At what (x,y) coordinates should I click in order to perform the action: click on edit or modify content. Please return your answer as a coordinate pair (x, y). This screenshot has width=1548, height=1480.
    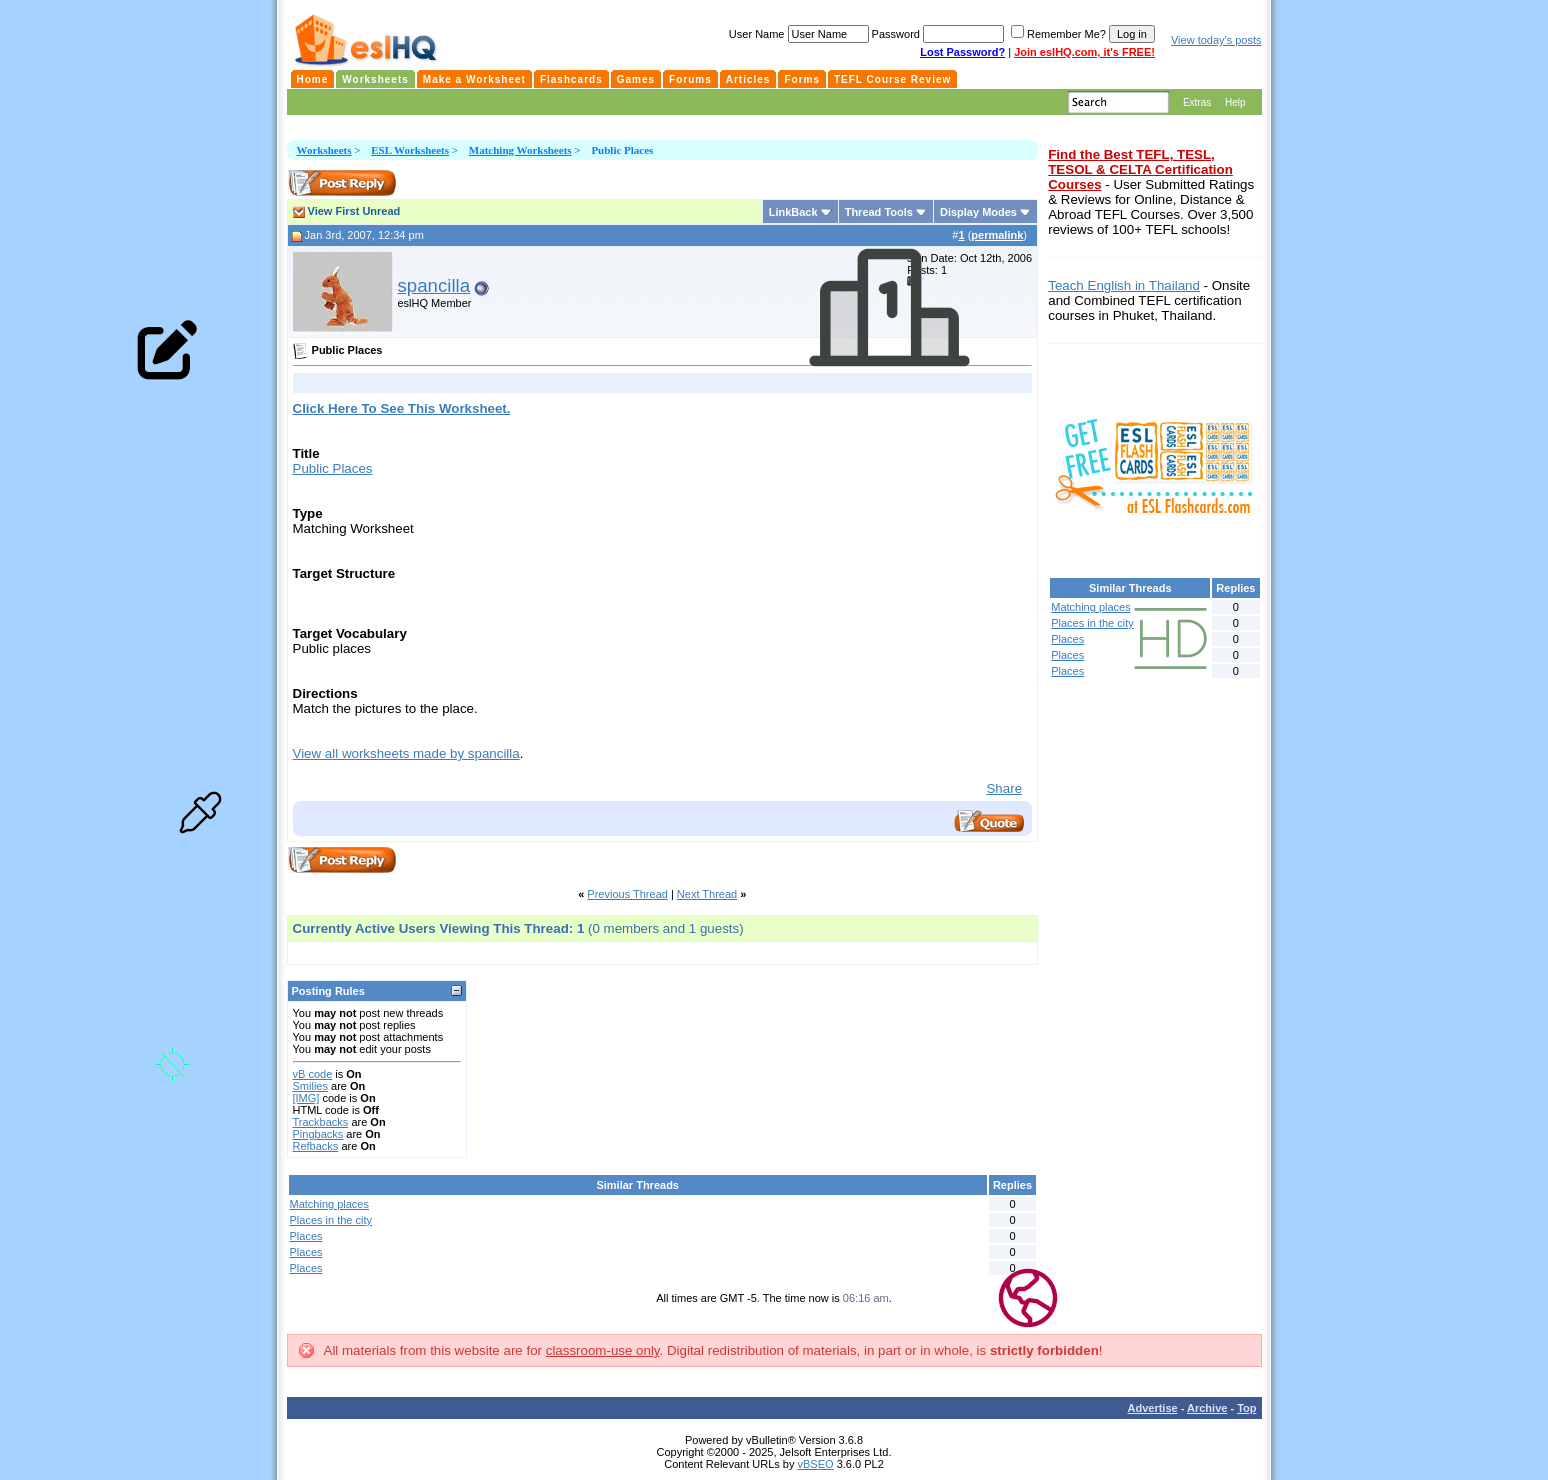
    Looking at the image, I should click on (167, 349).